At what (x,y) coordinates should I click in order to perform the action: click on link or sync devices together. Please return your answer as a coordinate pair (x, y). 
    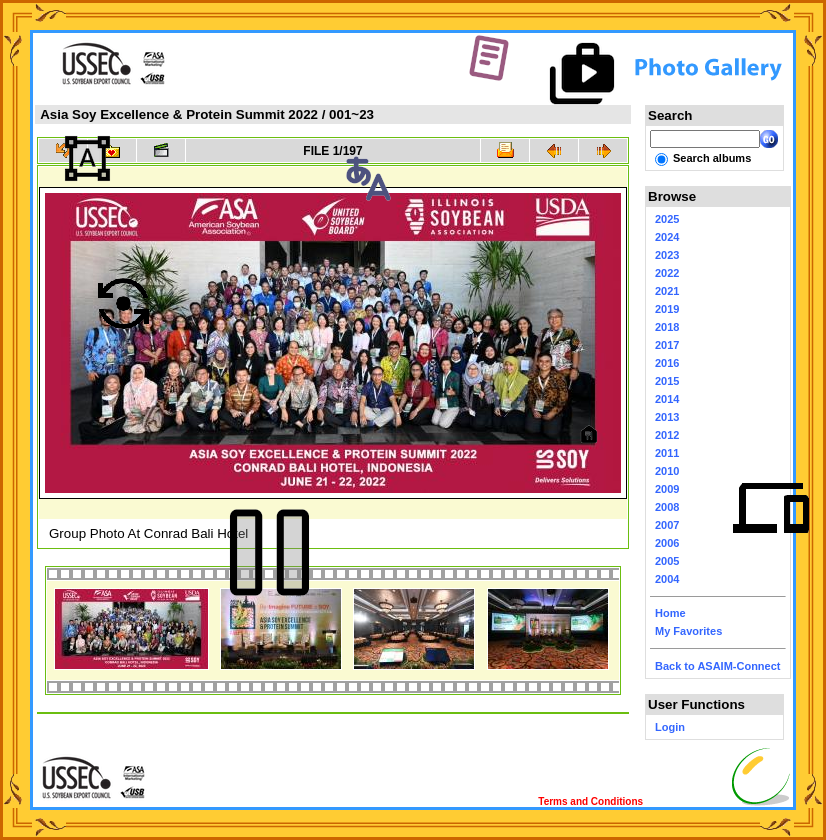
    Looking at the image, I should click on (771, 508).